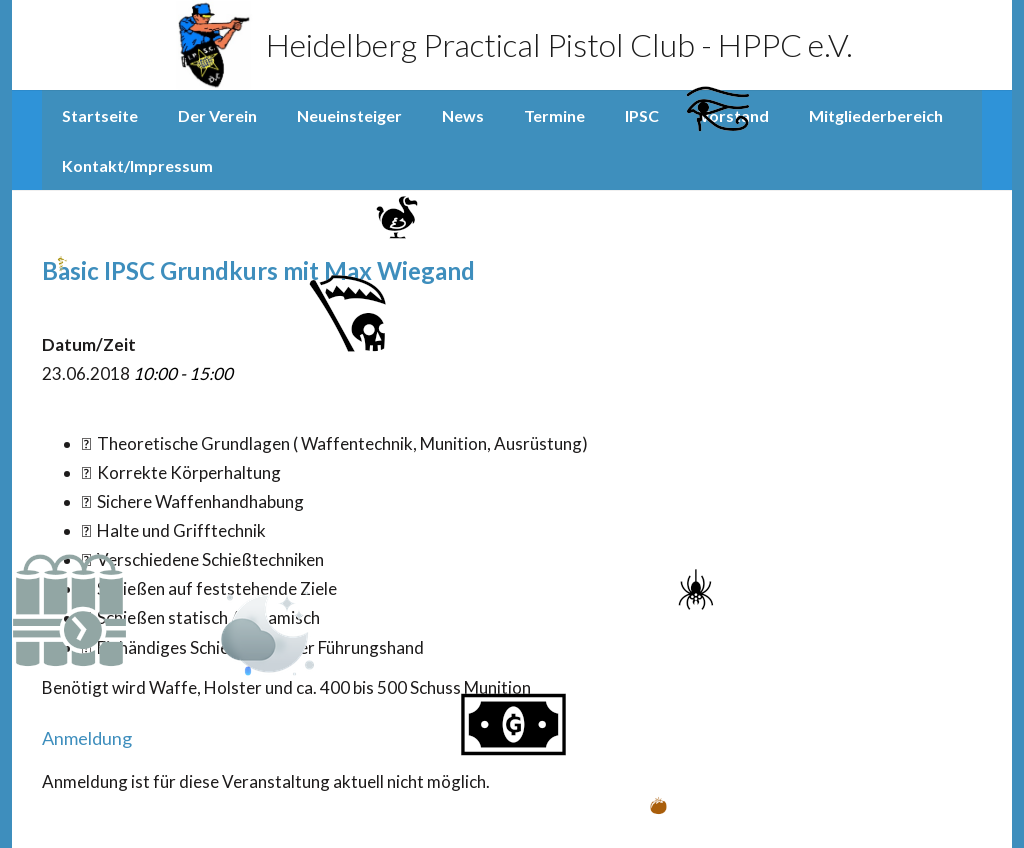  I want to click on death or game over state indicator, so click(348, 313).